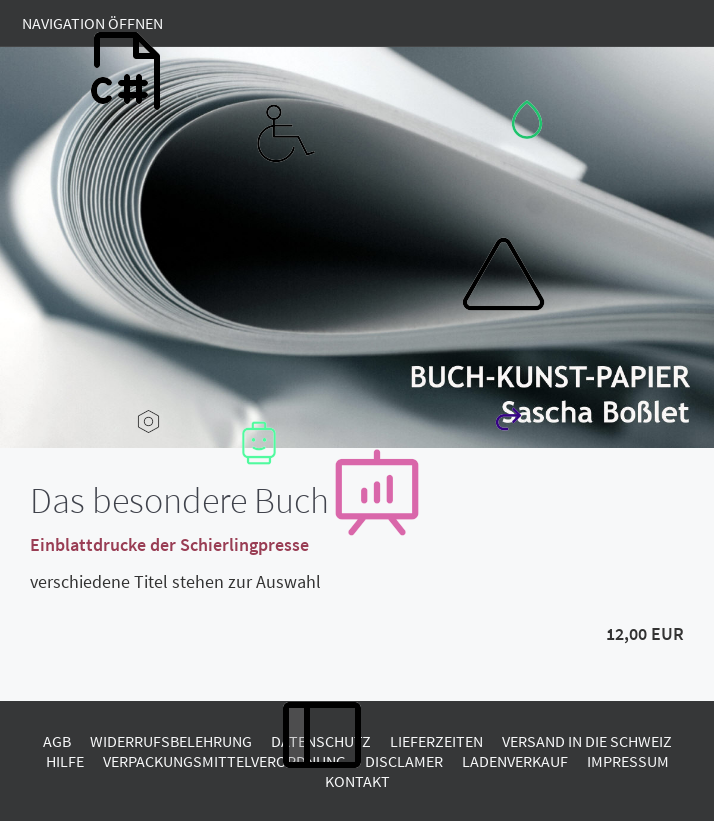 The height and width of the screenshot is (821, 714). What do you see at coordinates (259, 443) in the screenshot?
I see `lego or building block themed feature` at bounding box center [259, 443].